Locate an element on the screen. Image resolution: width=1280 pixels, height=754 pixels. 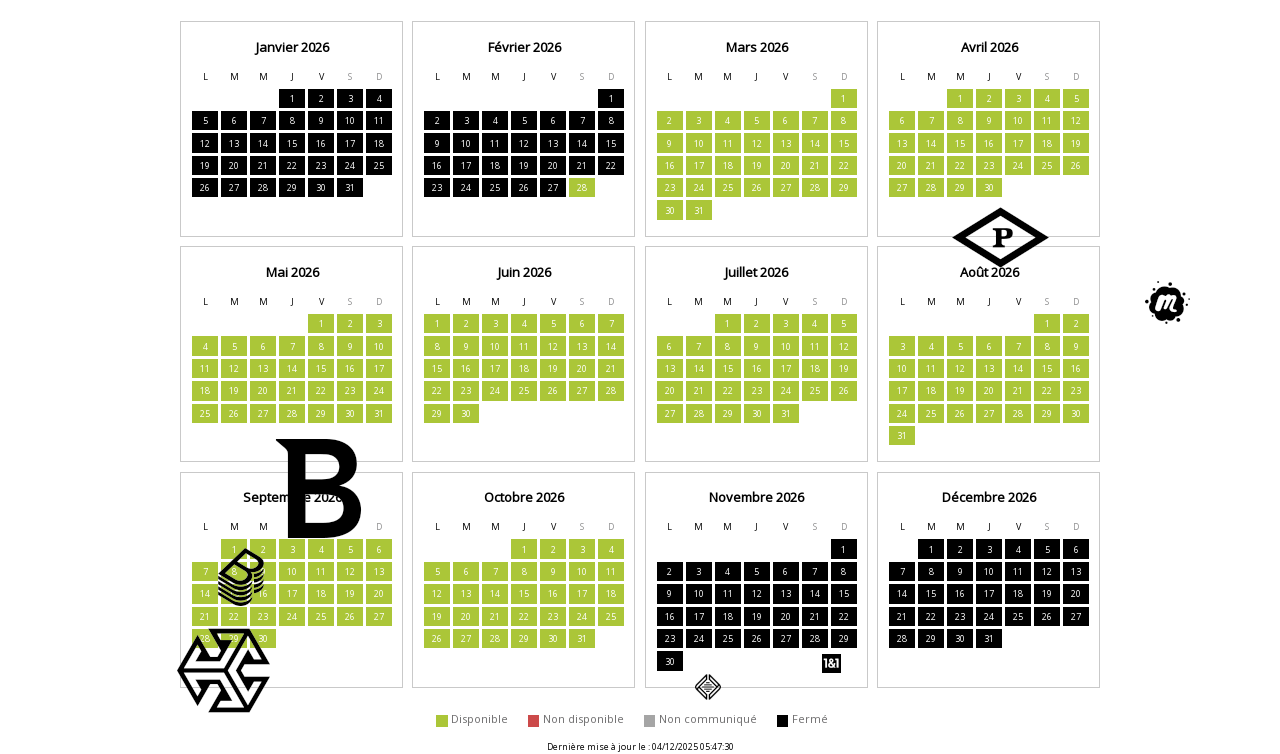
open the Local app is located at coordinates (708, 687).